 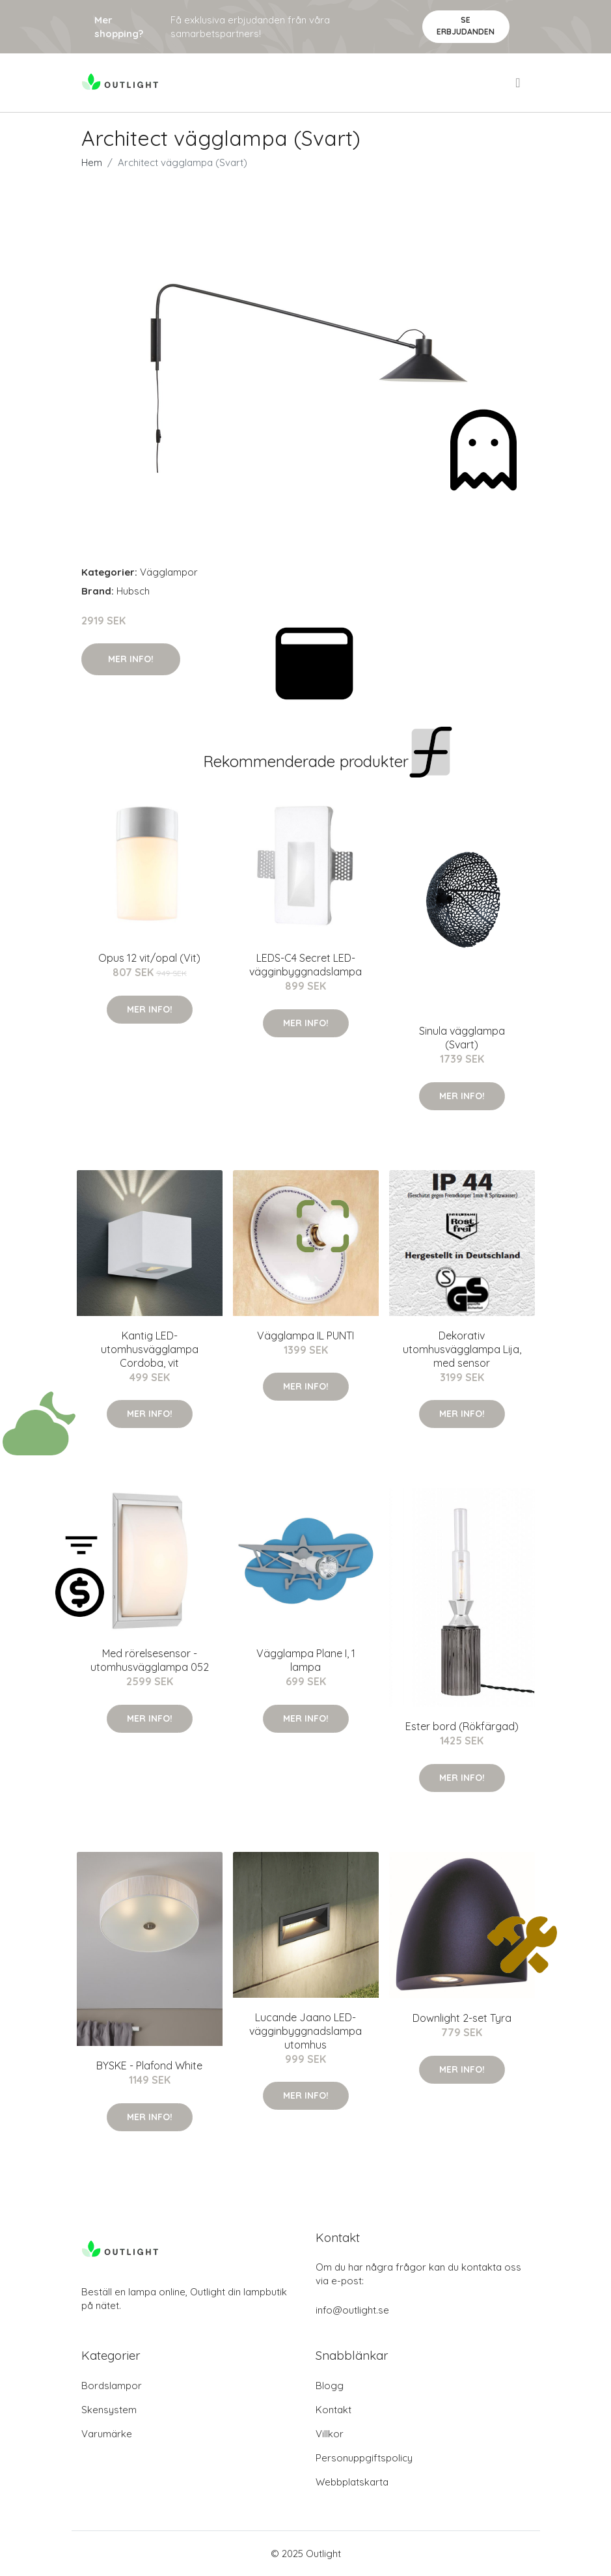 What do you see at coordinates (39, 1423) in the screenshot?
I see `indicates nighttime cloudy weather conditions` at bounding box center [39, 1423].